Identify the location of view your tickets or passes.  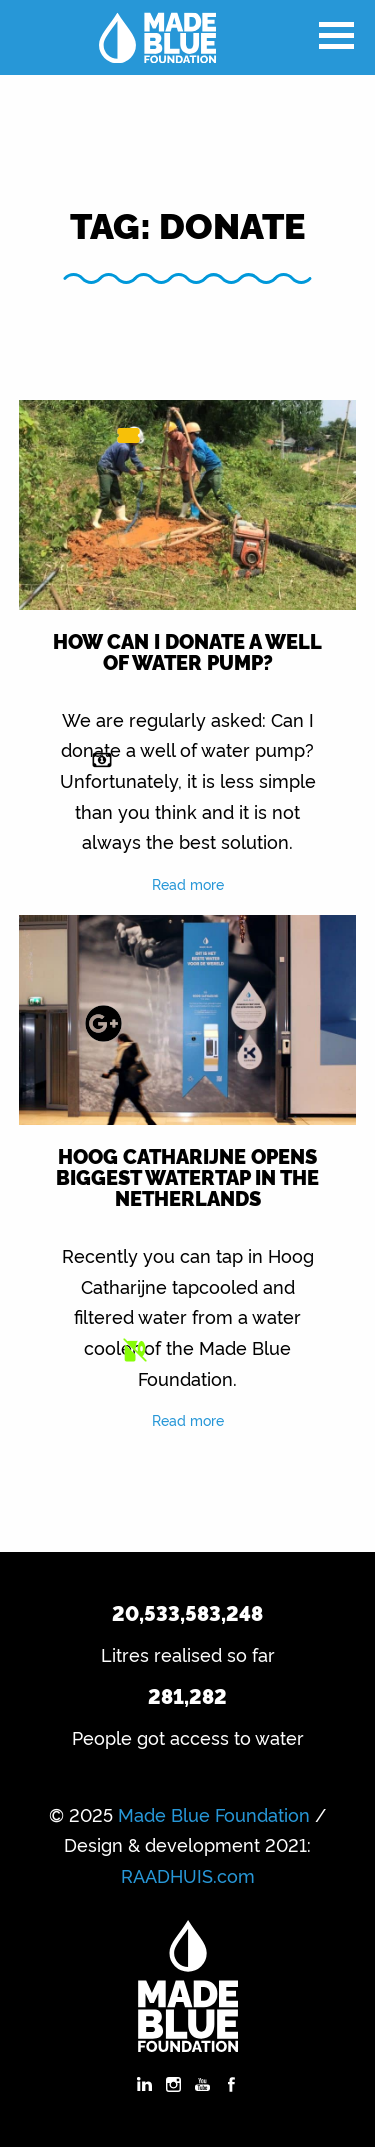
(128, 435).